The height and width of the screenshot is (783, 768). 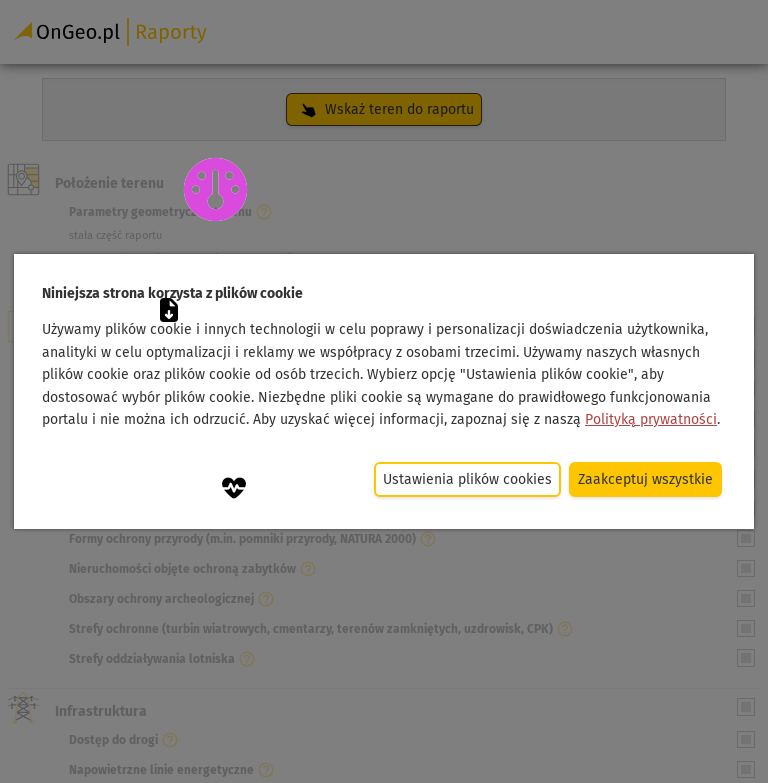 I want to click on view dashboard or control panel, so click(x=215, y=189).